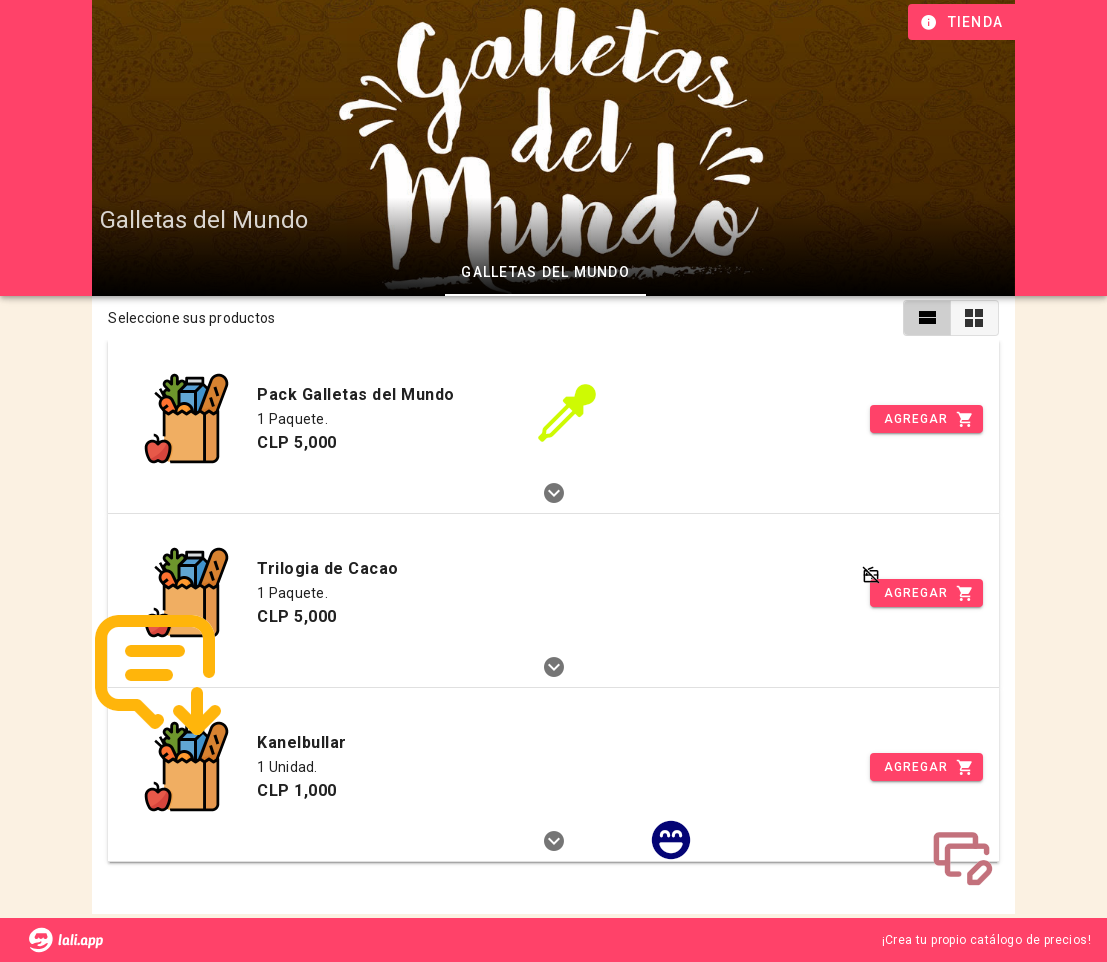 Image resolution: width=1107 pixels, height=962 pixels. What do you see at coordinates (671, 840) in the screenshot?
I see `add a laughing emoji reaction` at bounding box center [671, 840].